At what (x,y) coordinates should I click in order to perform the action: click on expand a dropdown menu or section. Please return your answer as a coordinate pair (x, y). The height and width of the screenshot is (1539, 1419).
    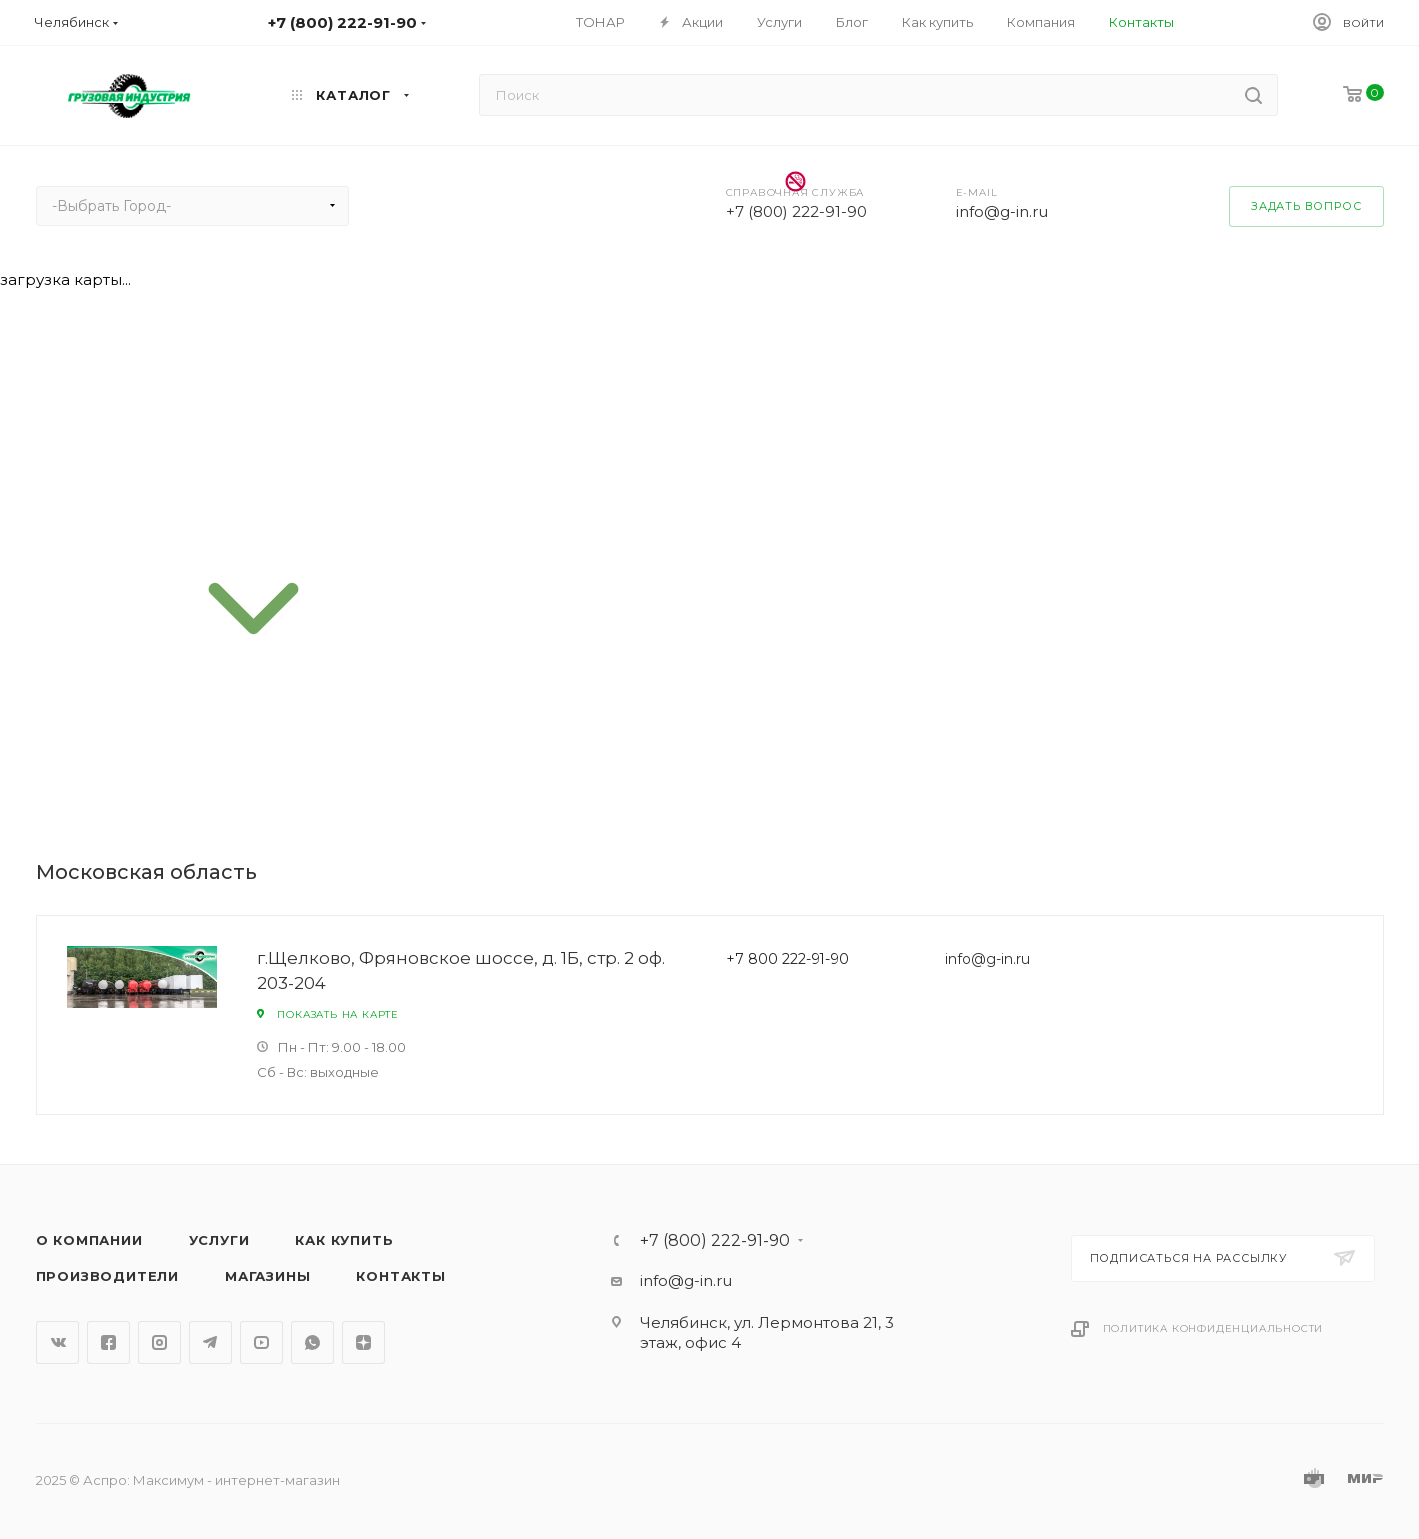
    Looking at the image, I should click on (253, 608).